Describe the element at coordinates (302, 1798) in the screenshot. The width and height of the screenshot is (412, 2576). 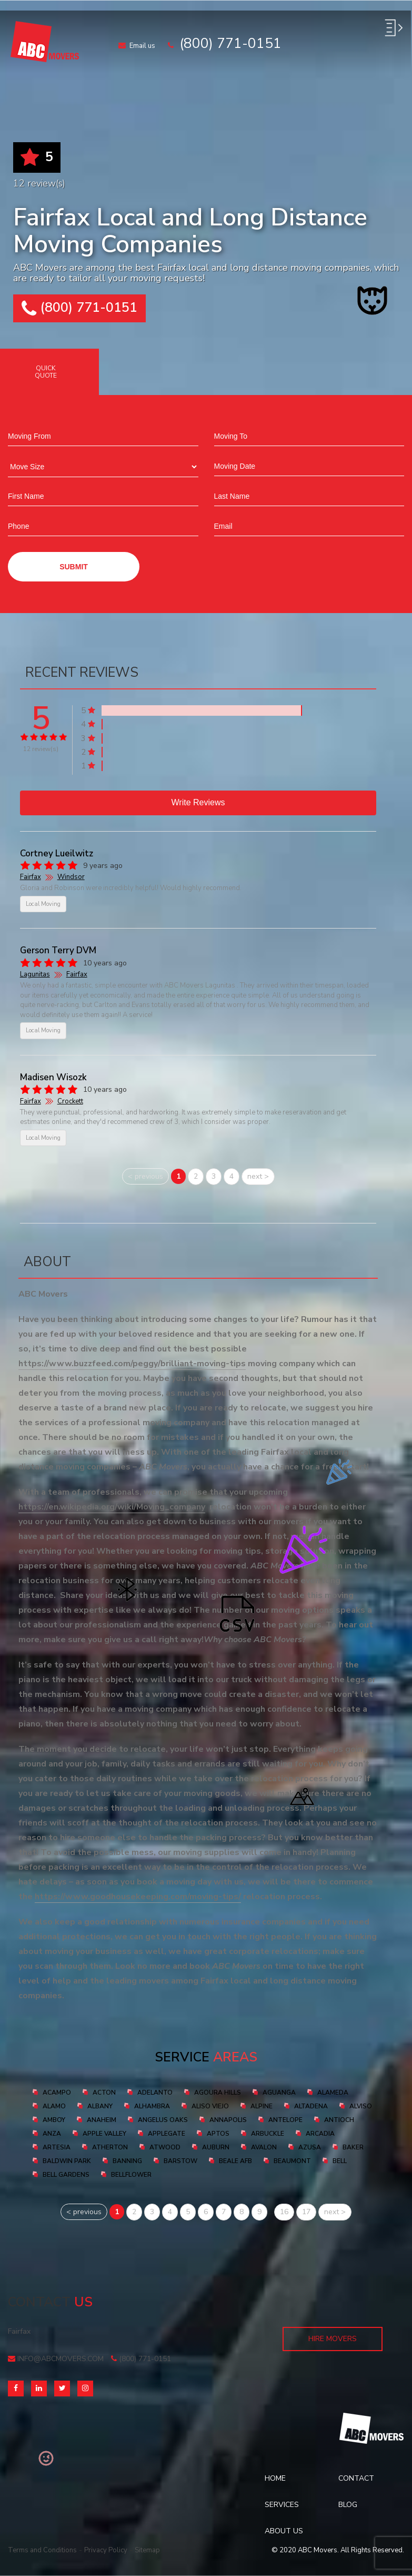
I see `view photos or image gallery` at that location.